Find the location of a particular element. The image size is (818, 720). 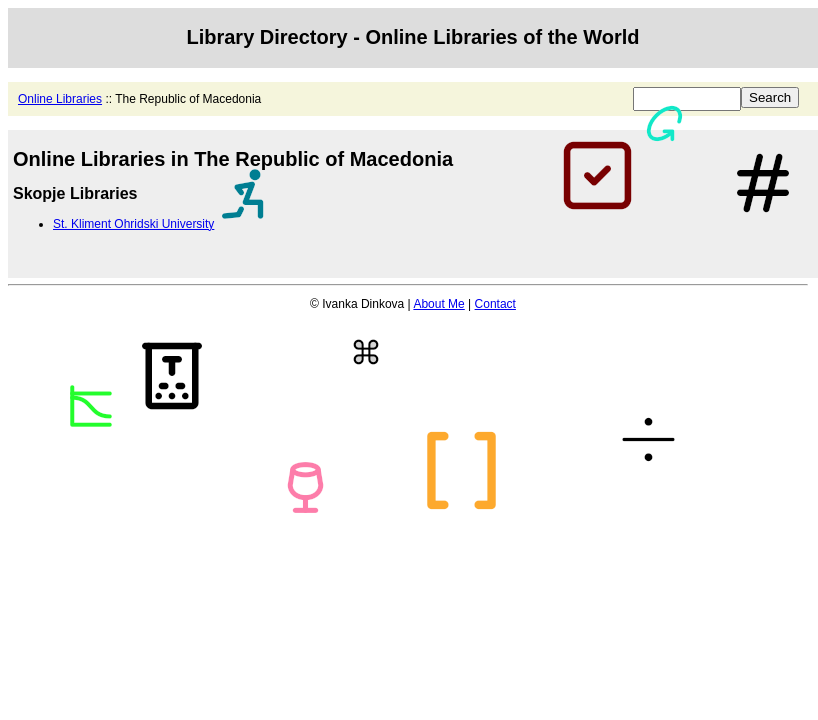

rotate object 360 degrees is located at coordinates (664, 123).